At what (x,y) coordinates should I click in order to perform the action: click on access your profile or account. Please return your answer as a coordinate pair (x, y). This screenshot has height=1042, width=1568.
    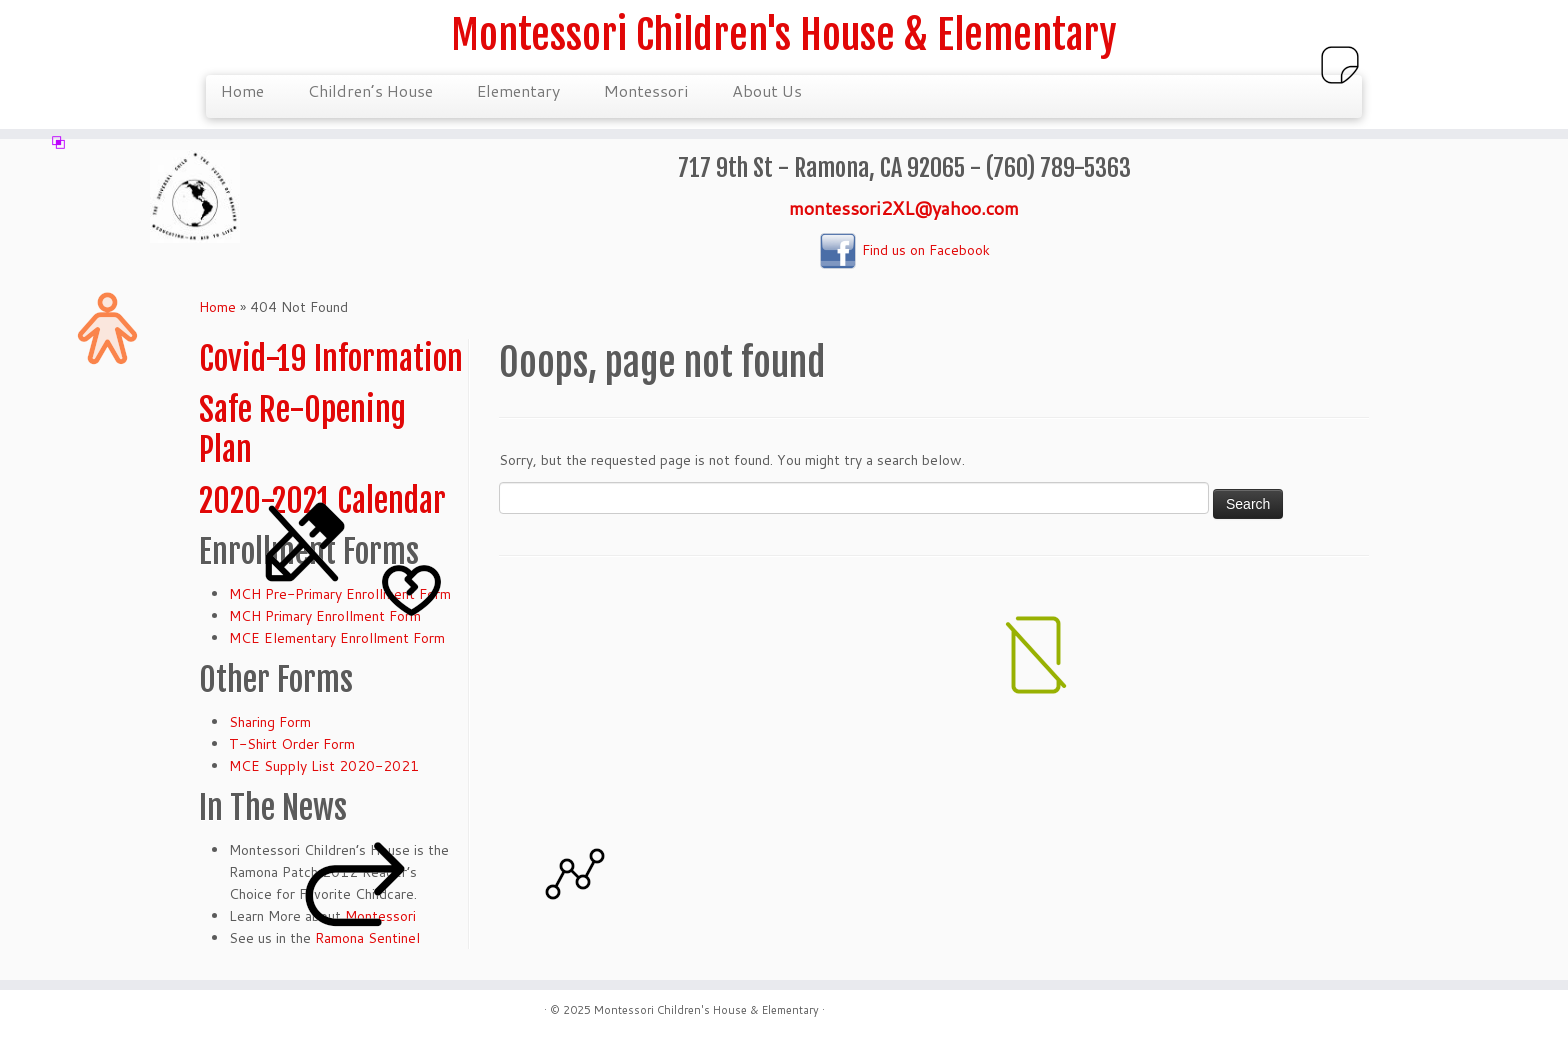
    Looking at the image, I should click on (107, 329).